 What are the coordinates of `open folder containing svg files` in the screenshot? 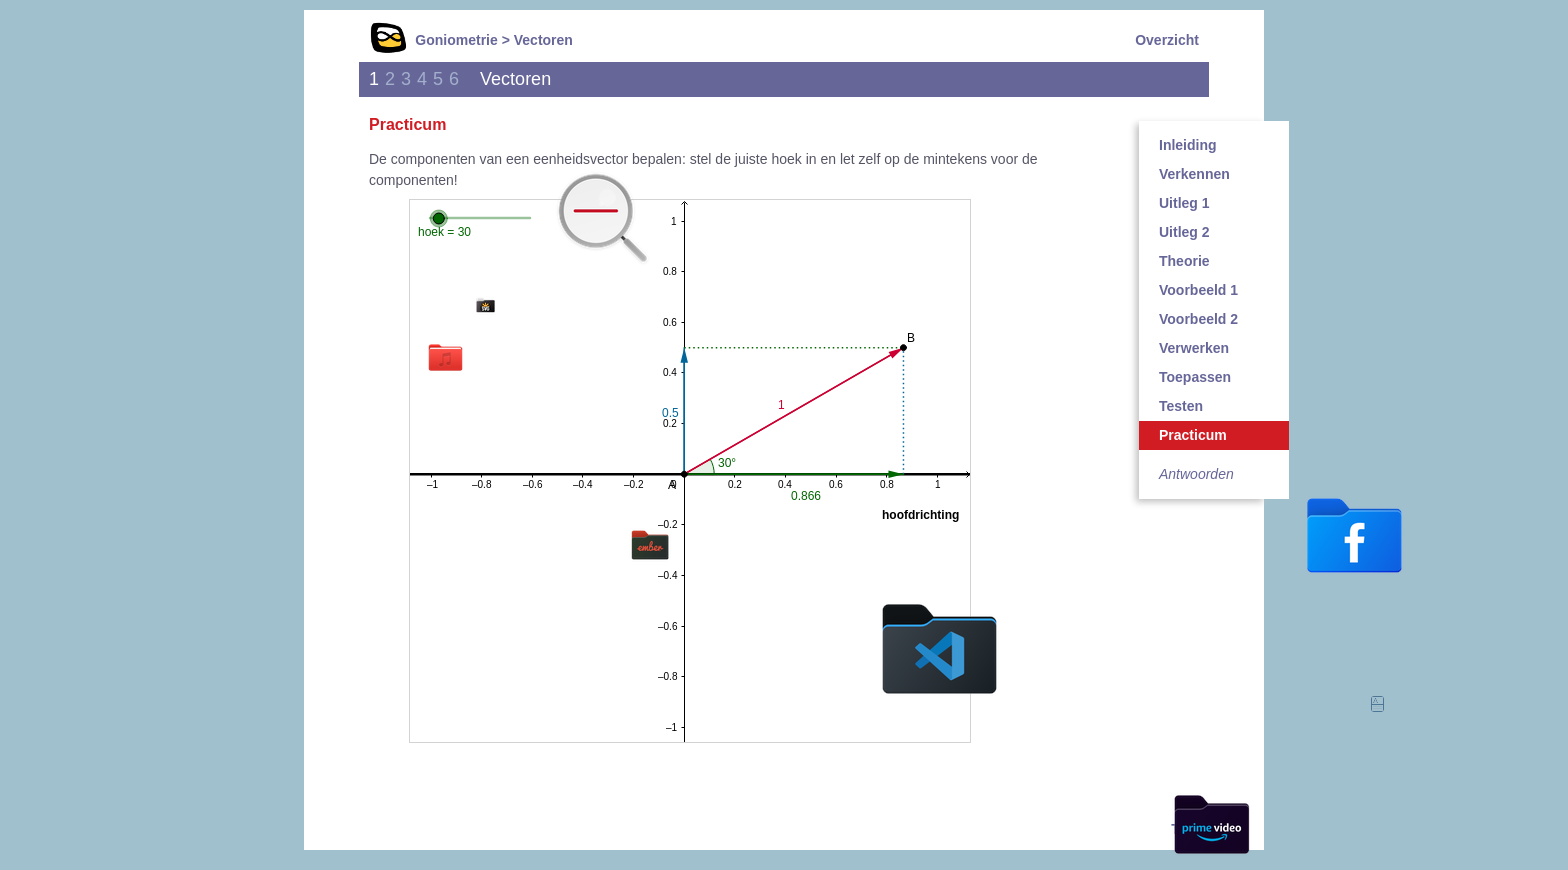 It's located at (485, 305).